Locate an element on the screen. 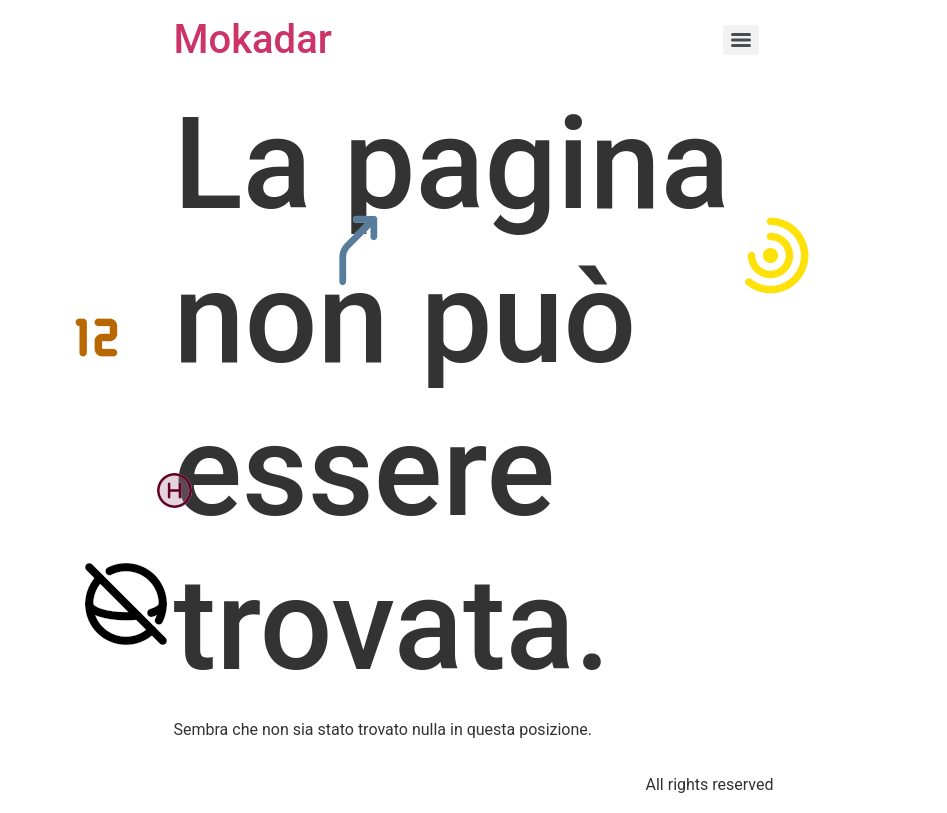  indicates item count or quantity of 12 is located at coordinates (94, 337).